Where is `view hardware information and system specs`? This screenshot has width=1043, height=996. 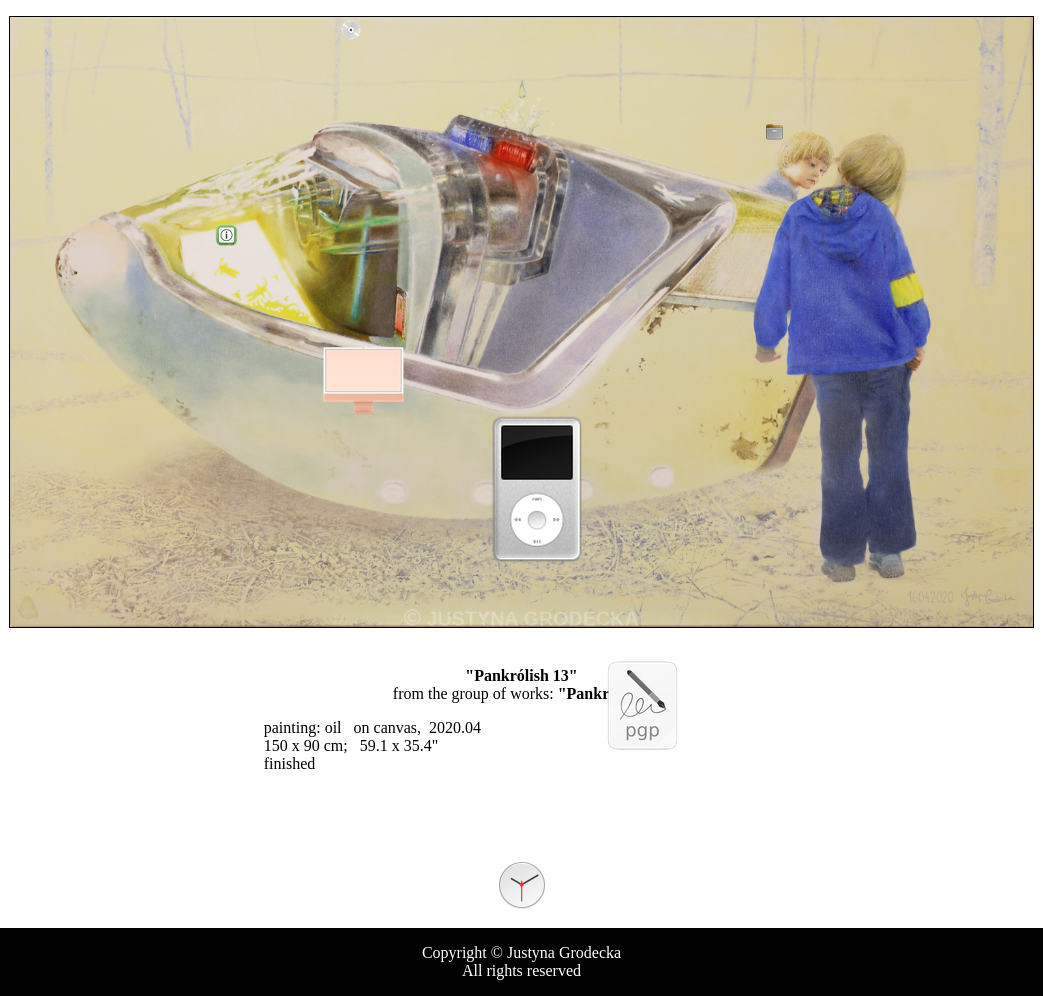 view hardware information and system specs is located at coordinates (226, 235).